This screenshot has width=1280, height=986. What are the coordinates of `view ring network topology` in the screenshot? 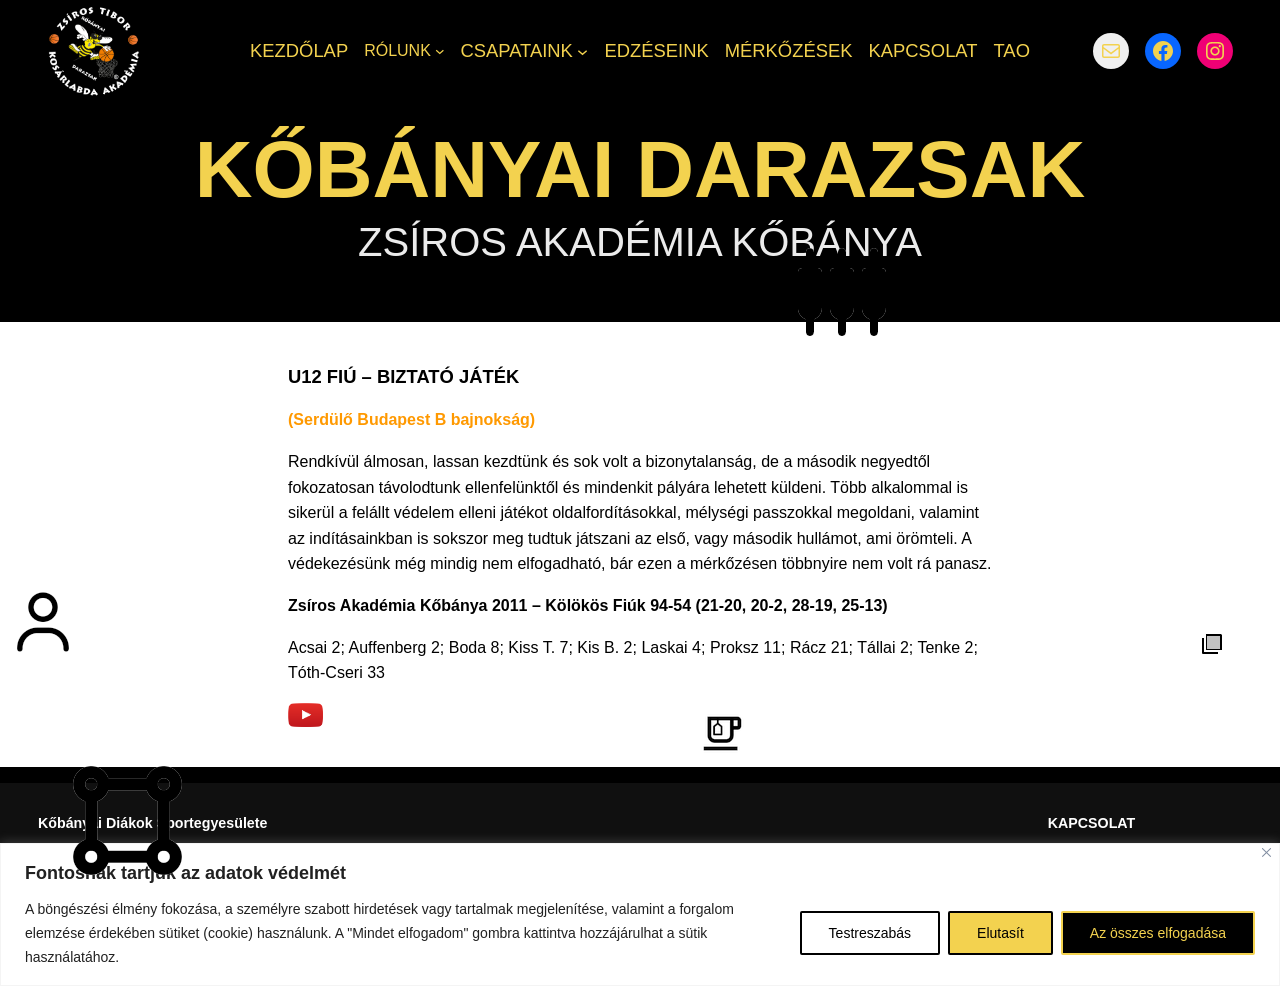 It's located at (127, 820).